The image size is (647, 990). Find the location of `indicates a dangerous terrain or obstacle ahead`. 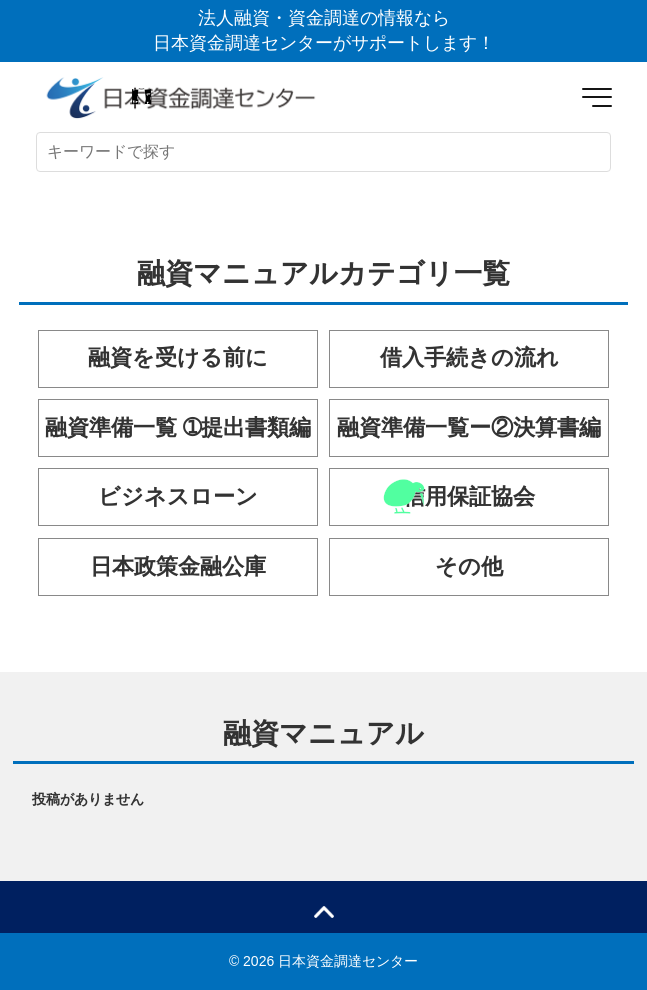

indicates a dangerous terrain or obstacle ahead is located at coordinates (141, 94).